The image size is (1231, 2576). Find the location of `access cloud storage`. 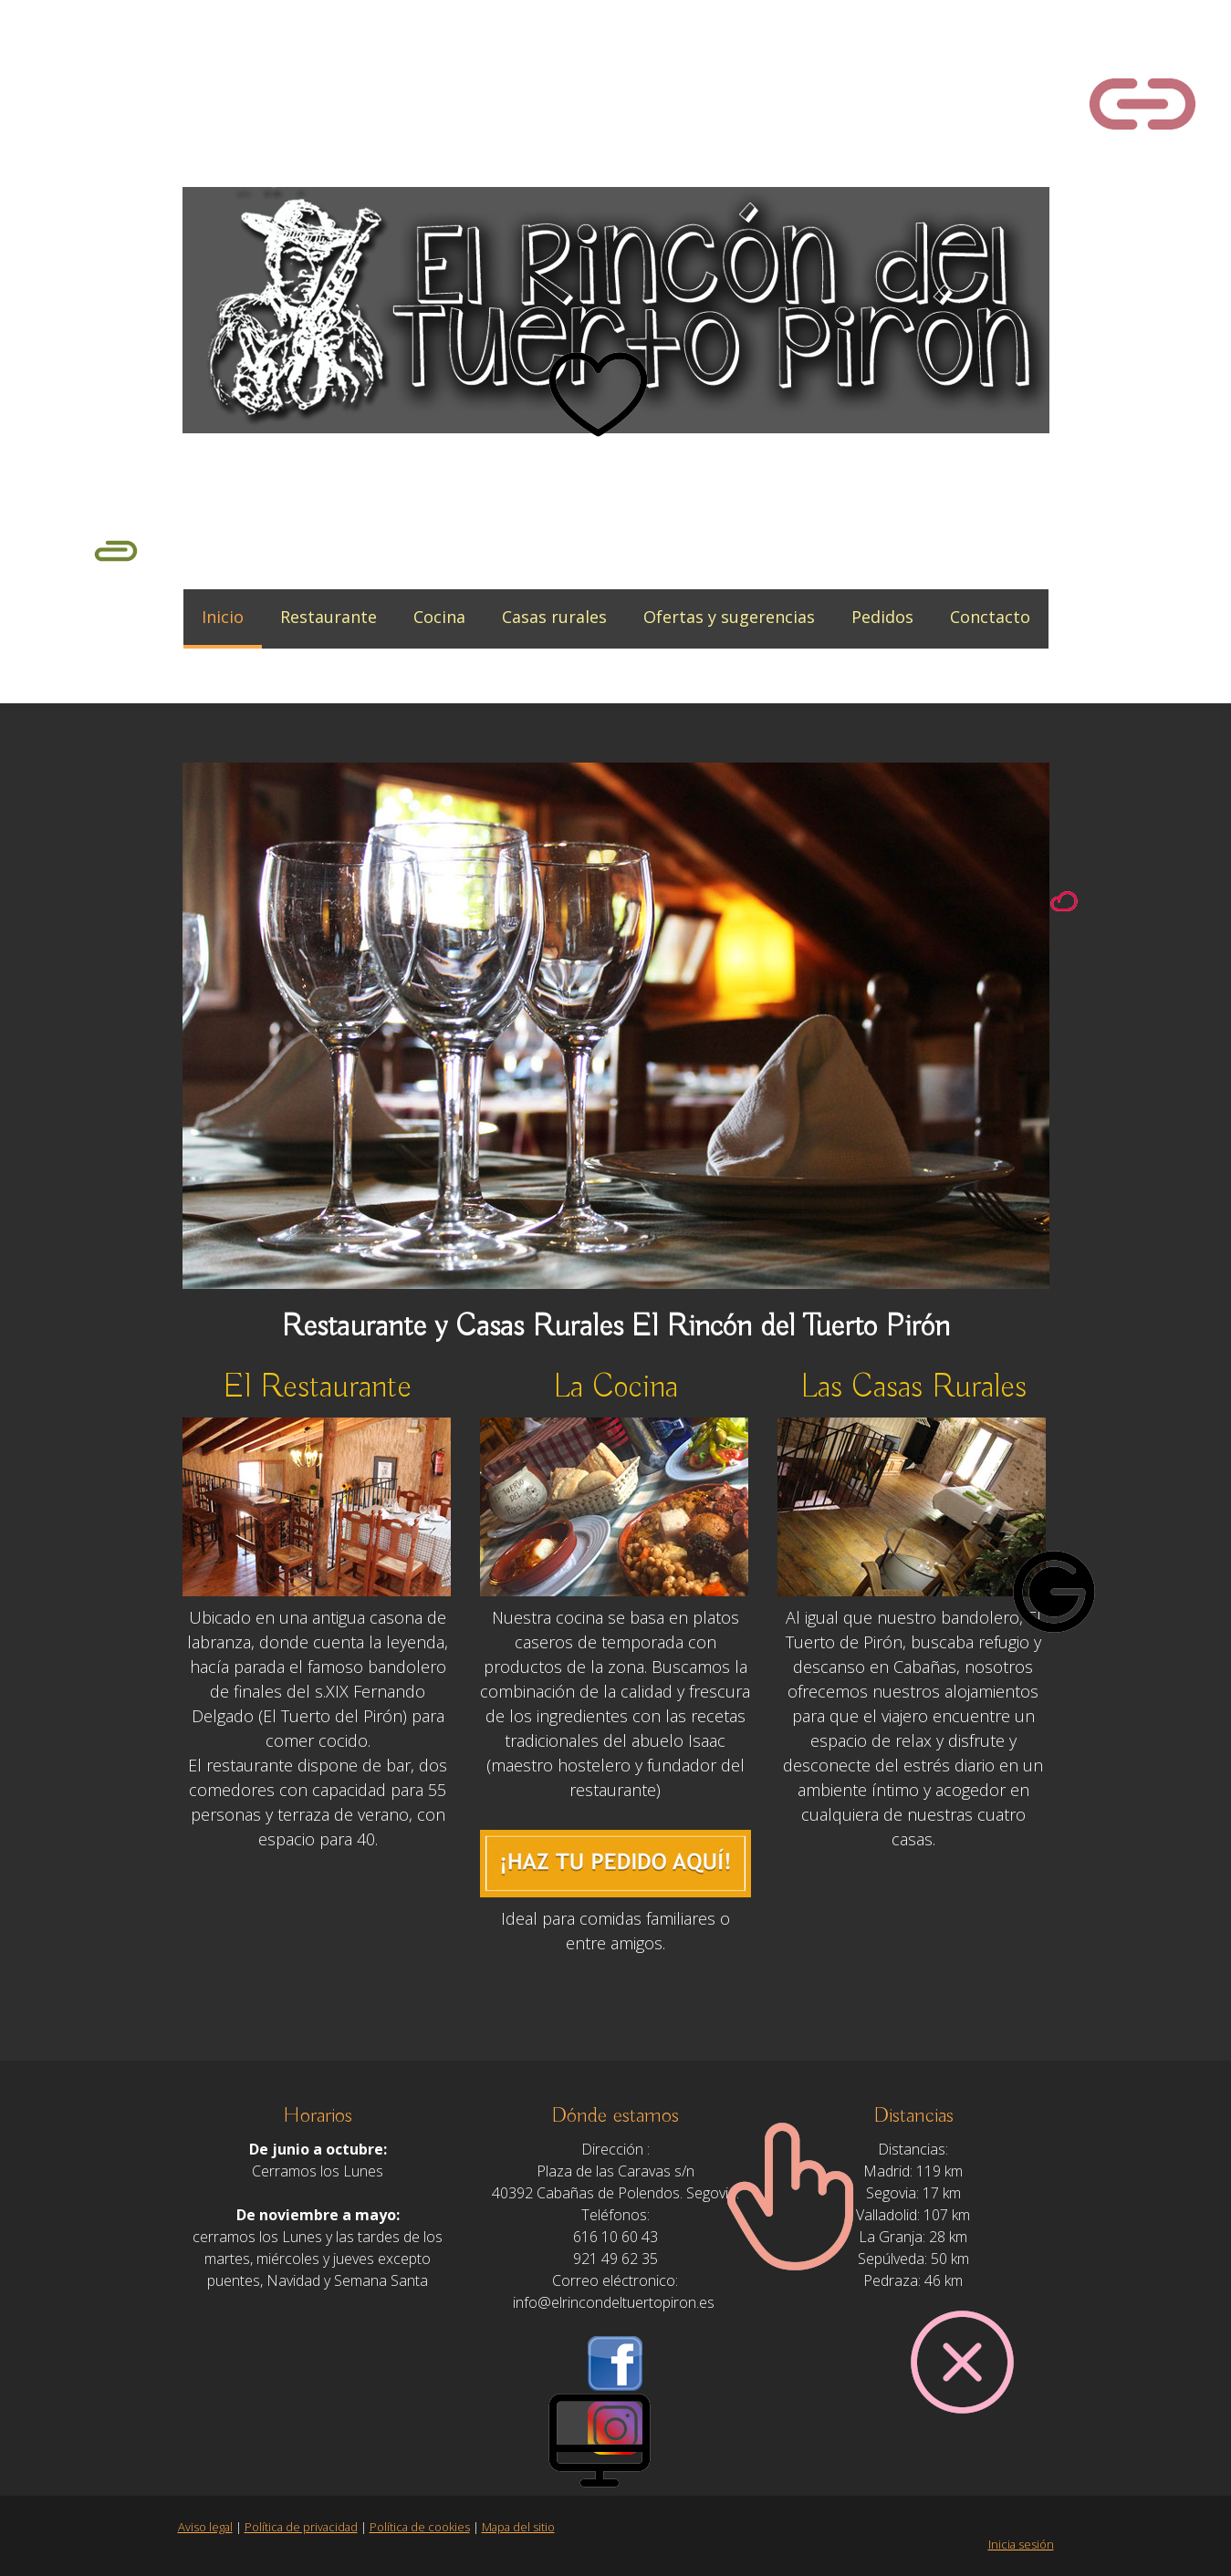

access cloud storage is located at coordinates (1064, 901).